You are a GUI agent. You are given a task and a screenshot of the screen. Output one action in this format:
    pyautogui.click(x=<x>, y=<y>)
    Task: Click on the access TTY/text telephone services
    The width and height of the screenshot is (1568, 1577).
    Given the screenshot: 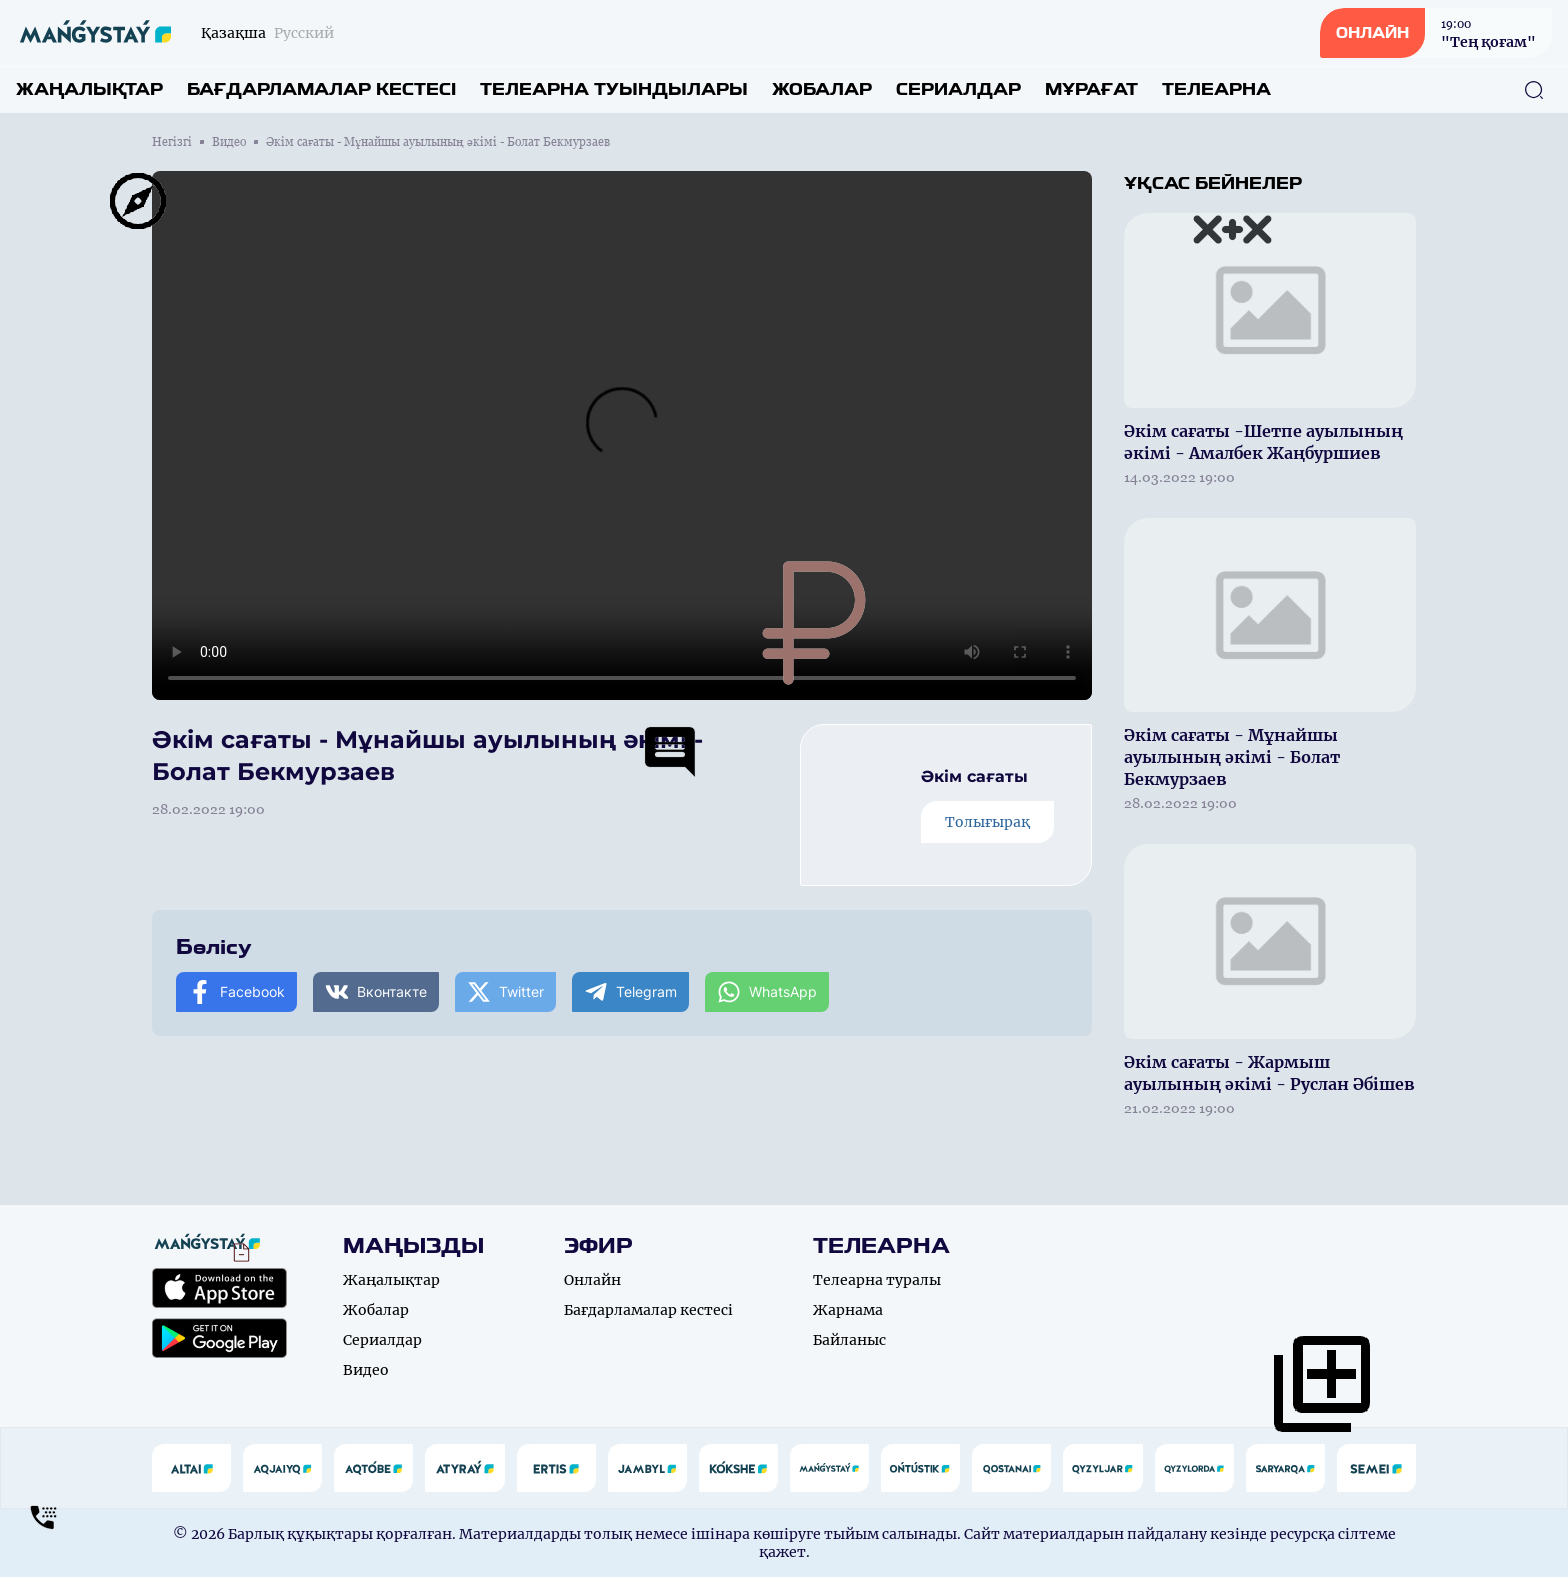 What is the action you would take?
    pyautogui.click(x=43, y=1517)
    